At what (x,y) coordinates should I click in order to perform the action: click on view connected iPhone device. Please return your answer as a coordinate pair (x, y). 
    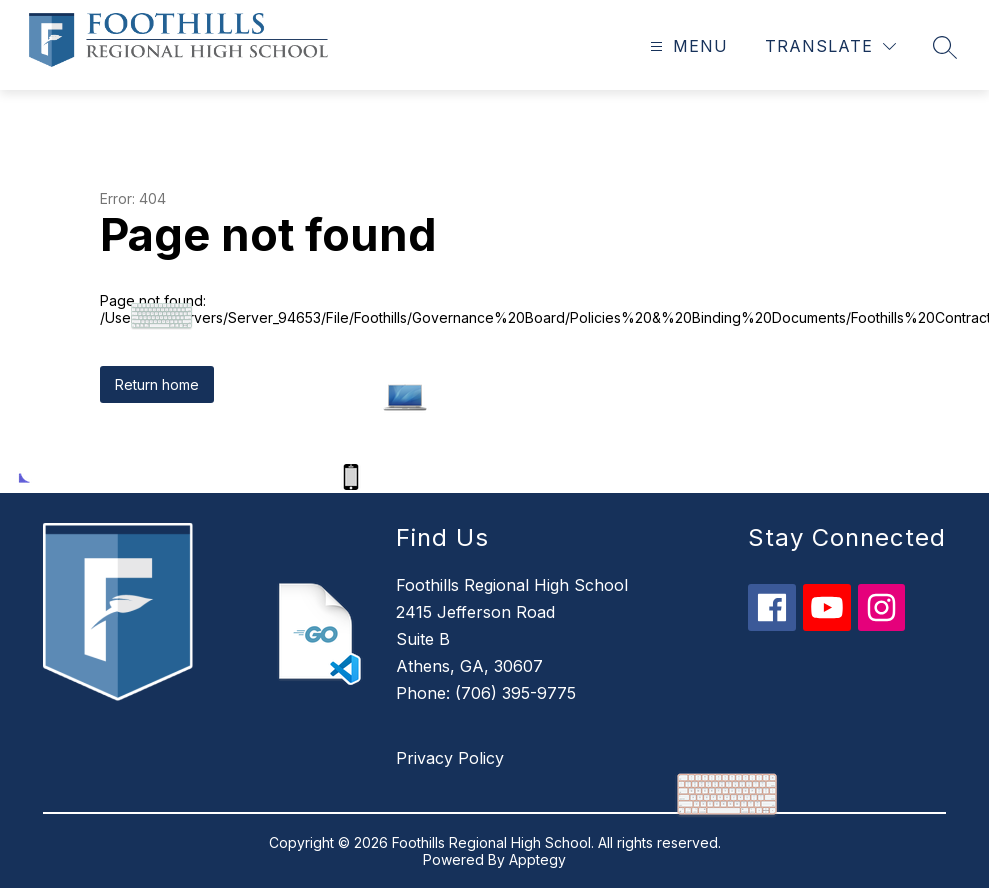
    Looking at the image, I should click on (351, 477).